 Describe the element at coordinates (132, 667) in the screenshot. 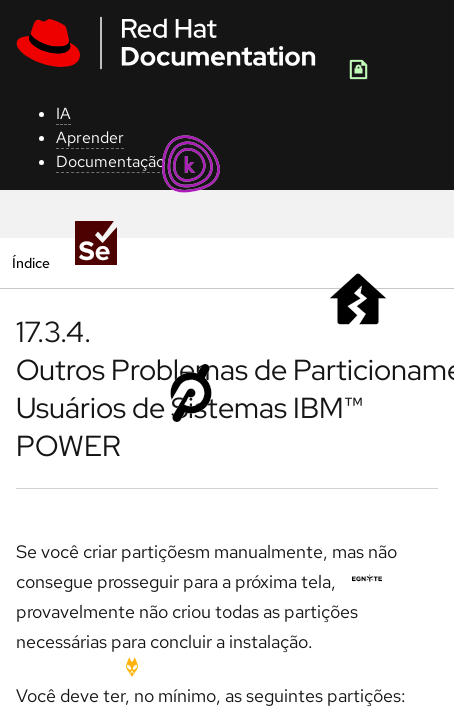

I see `open foobar2000 audio player` at that location.